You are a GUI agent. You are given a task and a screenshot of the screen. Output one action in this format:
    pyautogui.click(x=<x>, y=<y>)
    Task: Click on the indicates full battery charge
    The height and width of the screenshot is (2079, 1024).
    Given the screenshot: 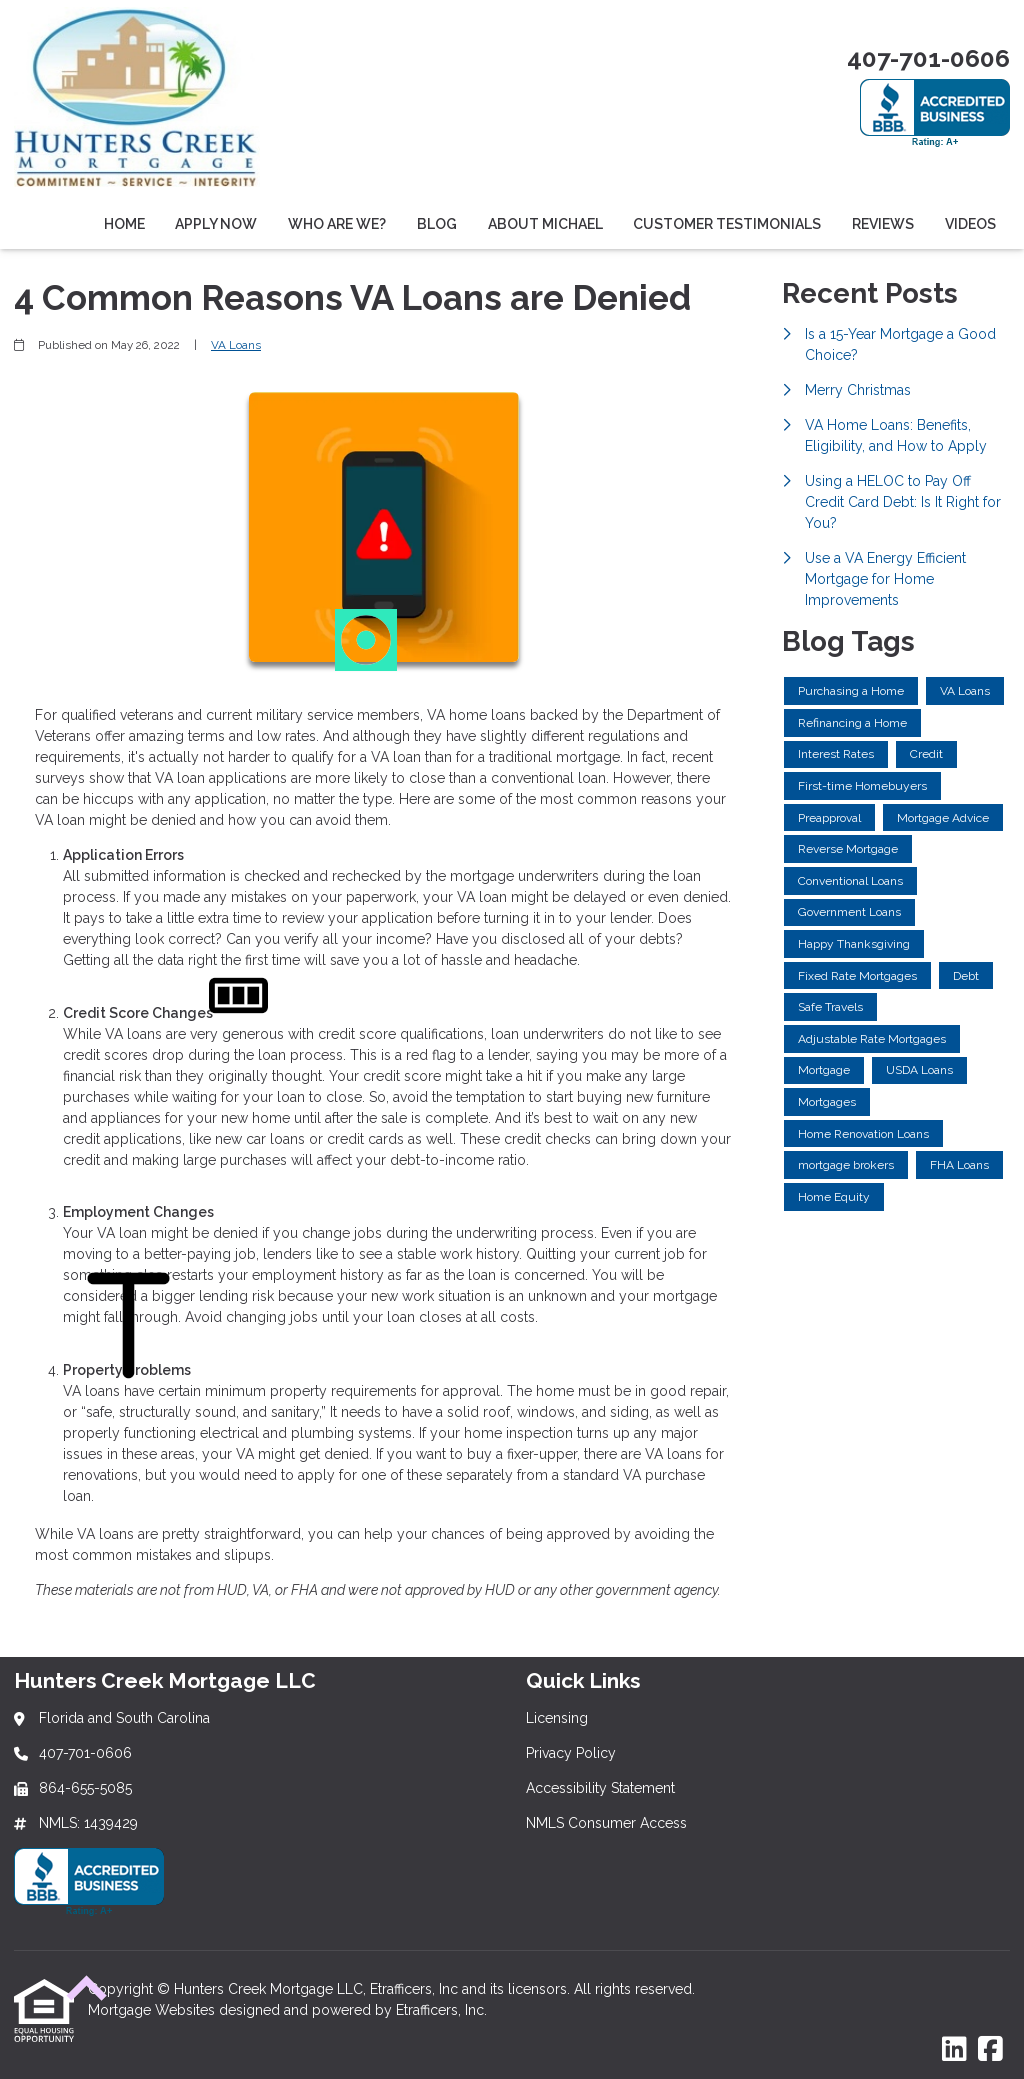 What is the action you would take?
    pyautogui.click(x=238, y=995)
    